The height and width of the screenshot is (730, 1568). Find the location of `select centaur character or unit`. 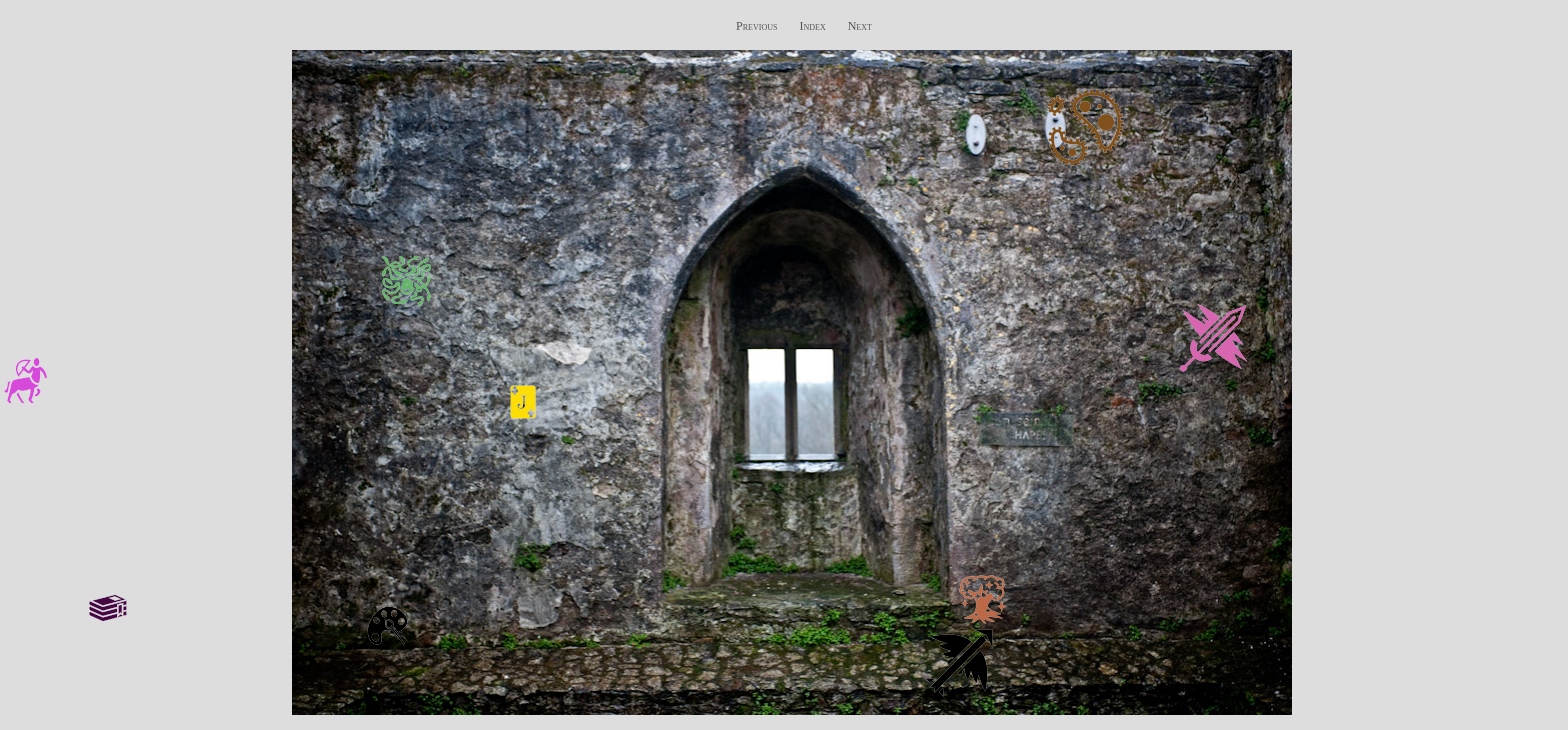

select centaur character or unit is located at coordinates (25, 380).